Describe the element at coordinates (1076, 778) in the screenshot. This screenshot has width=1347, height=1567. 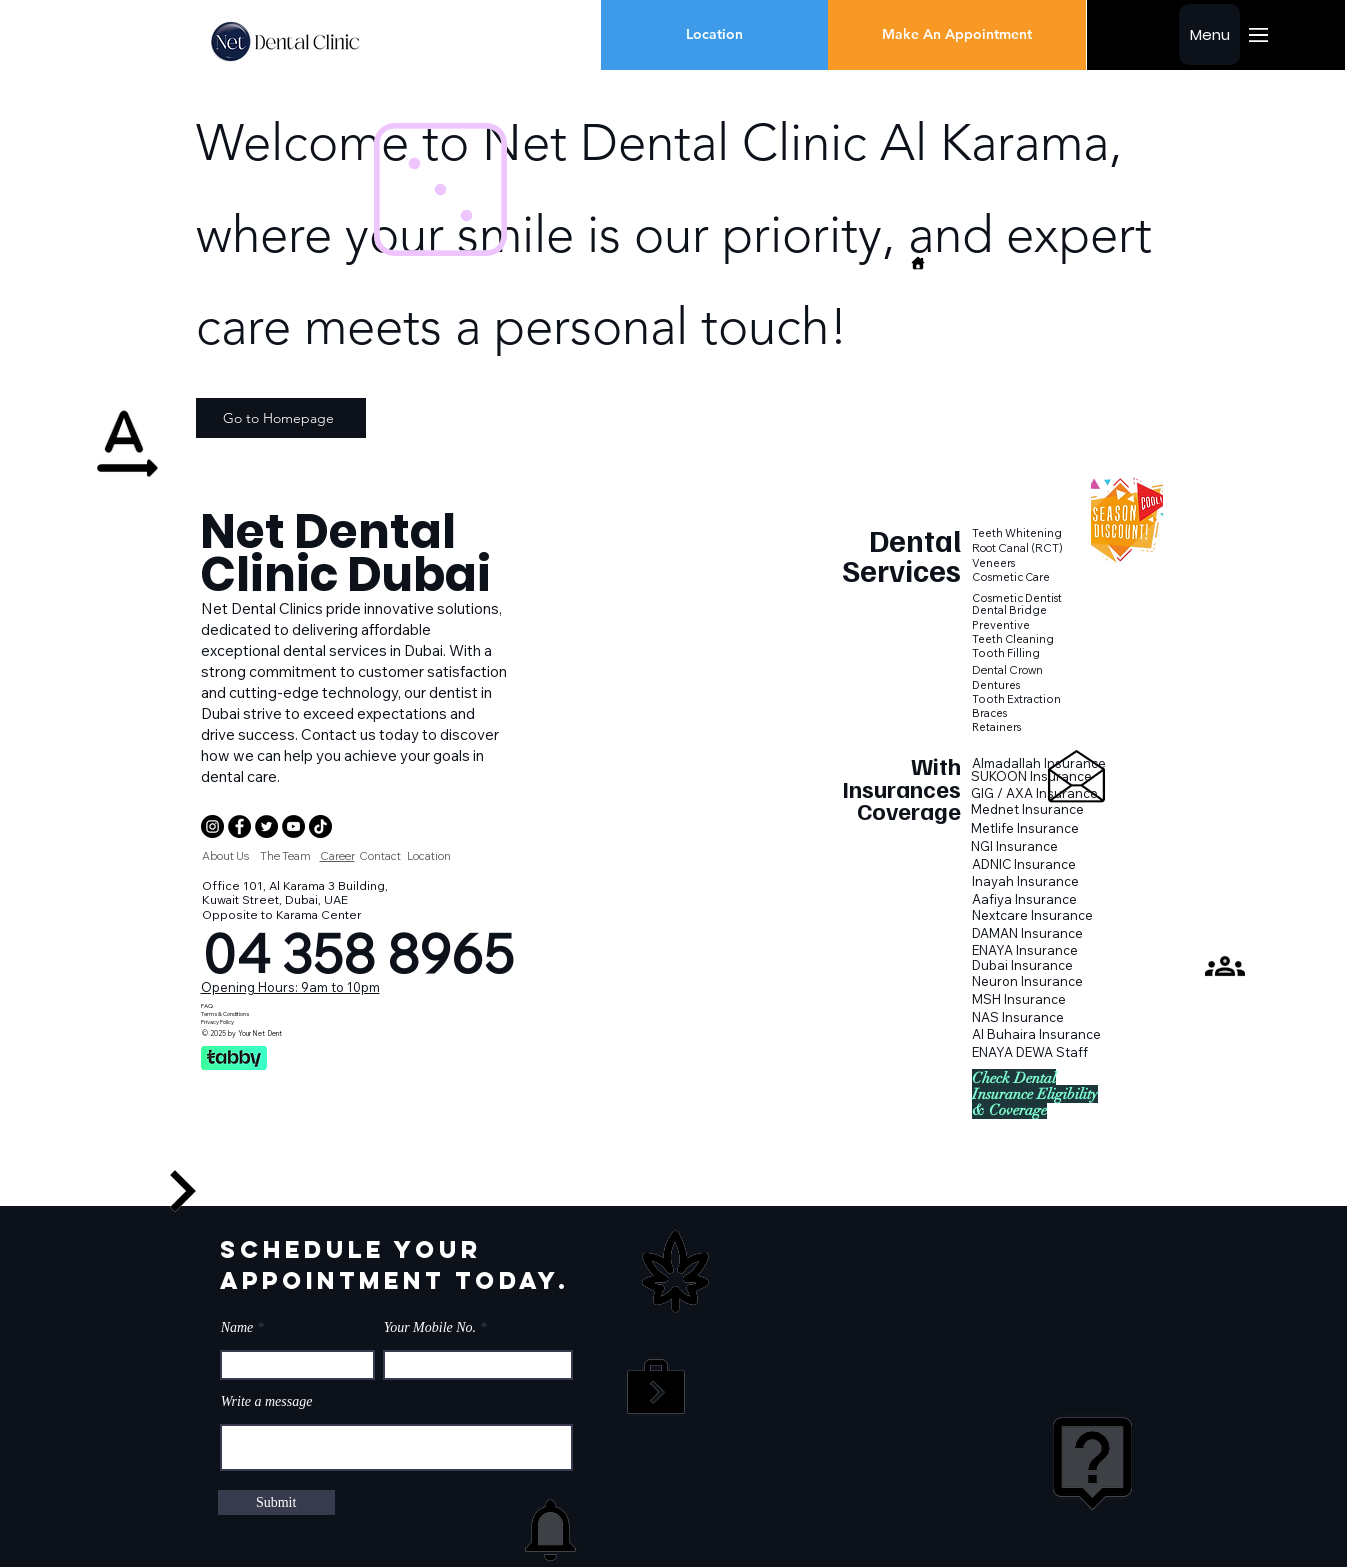
I see `view an opened or read email` at that location.